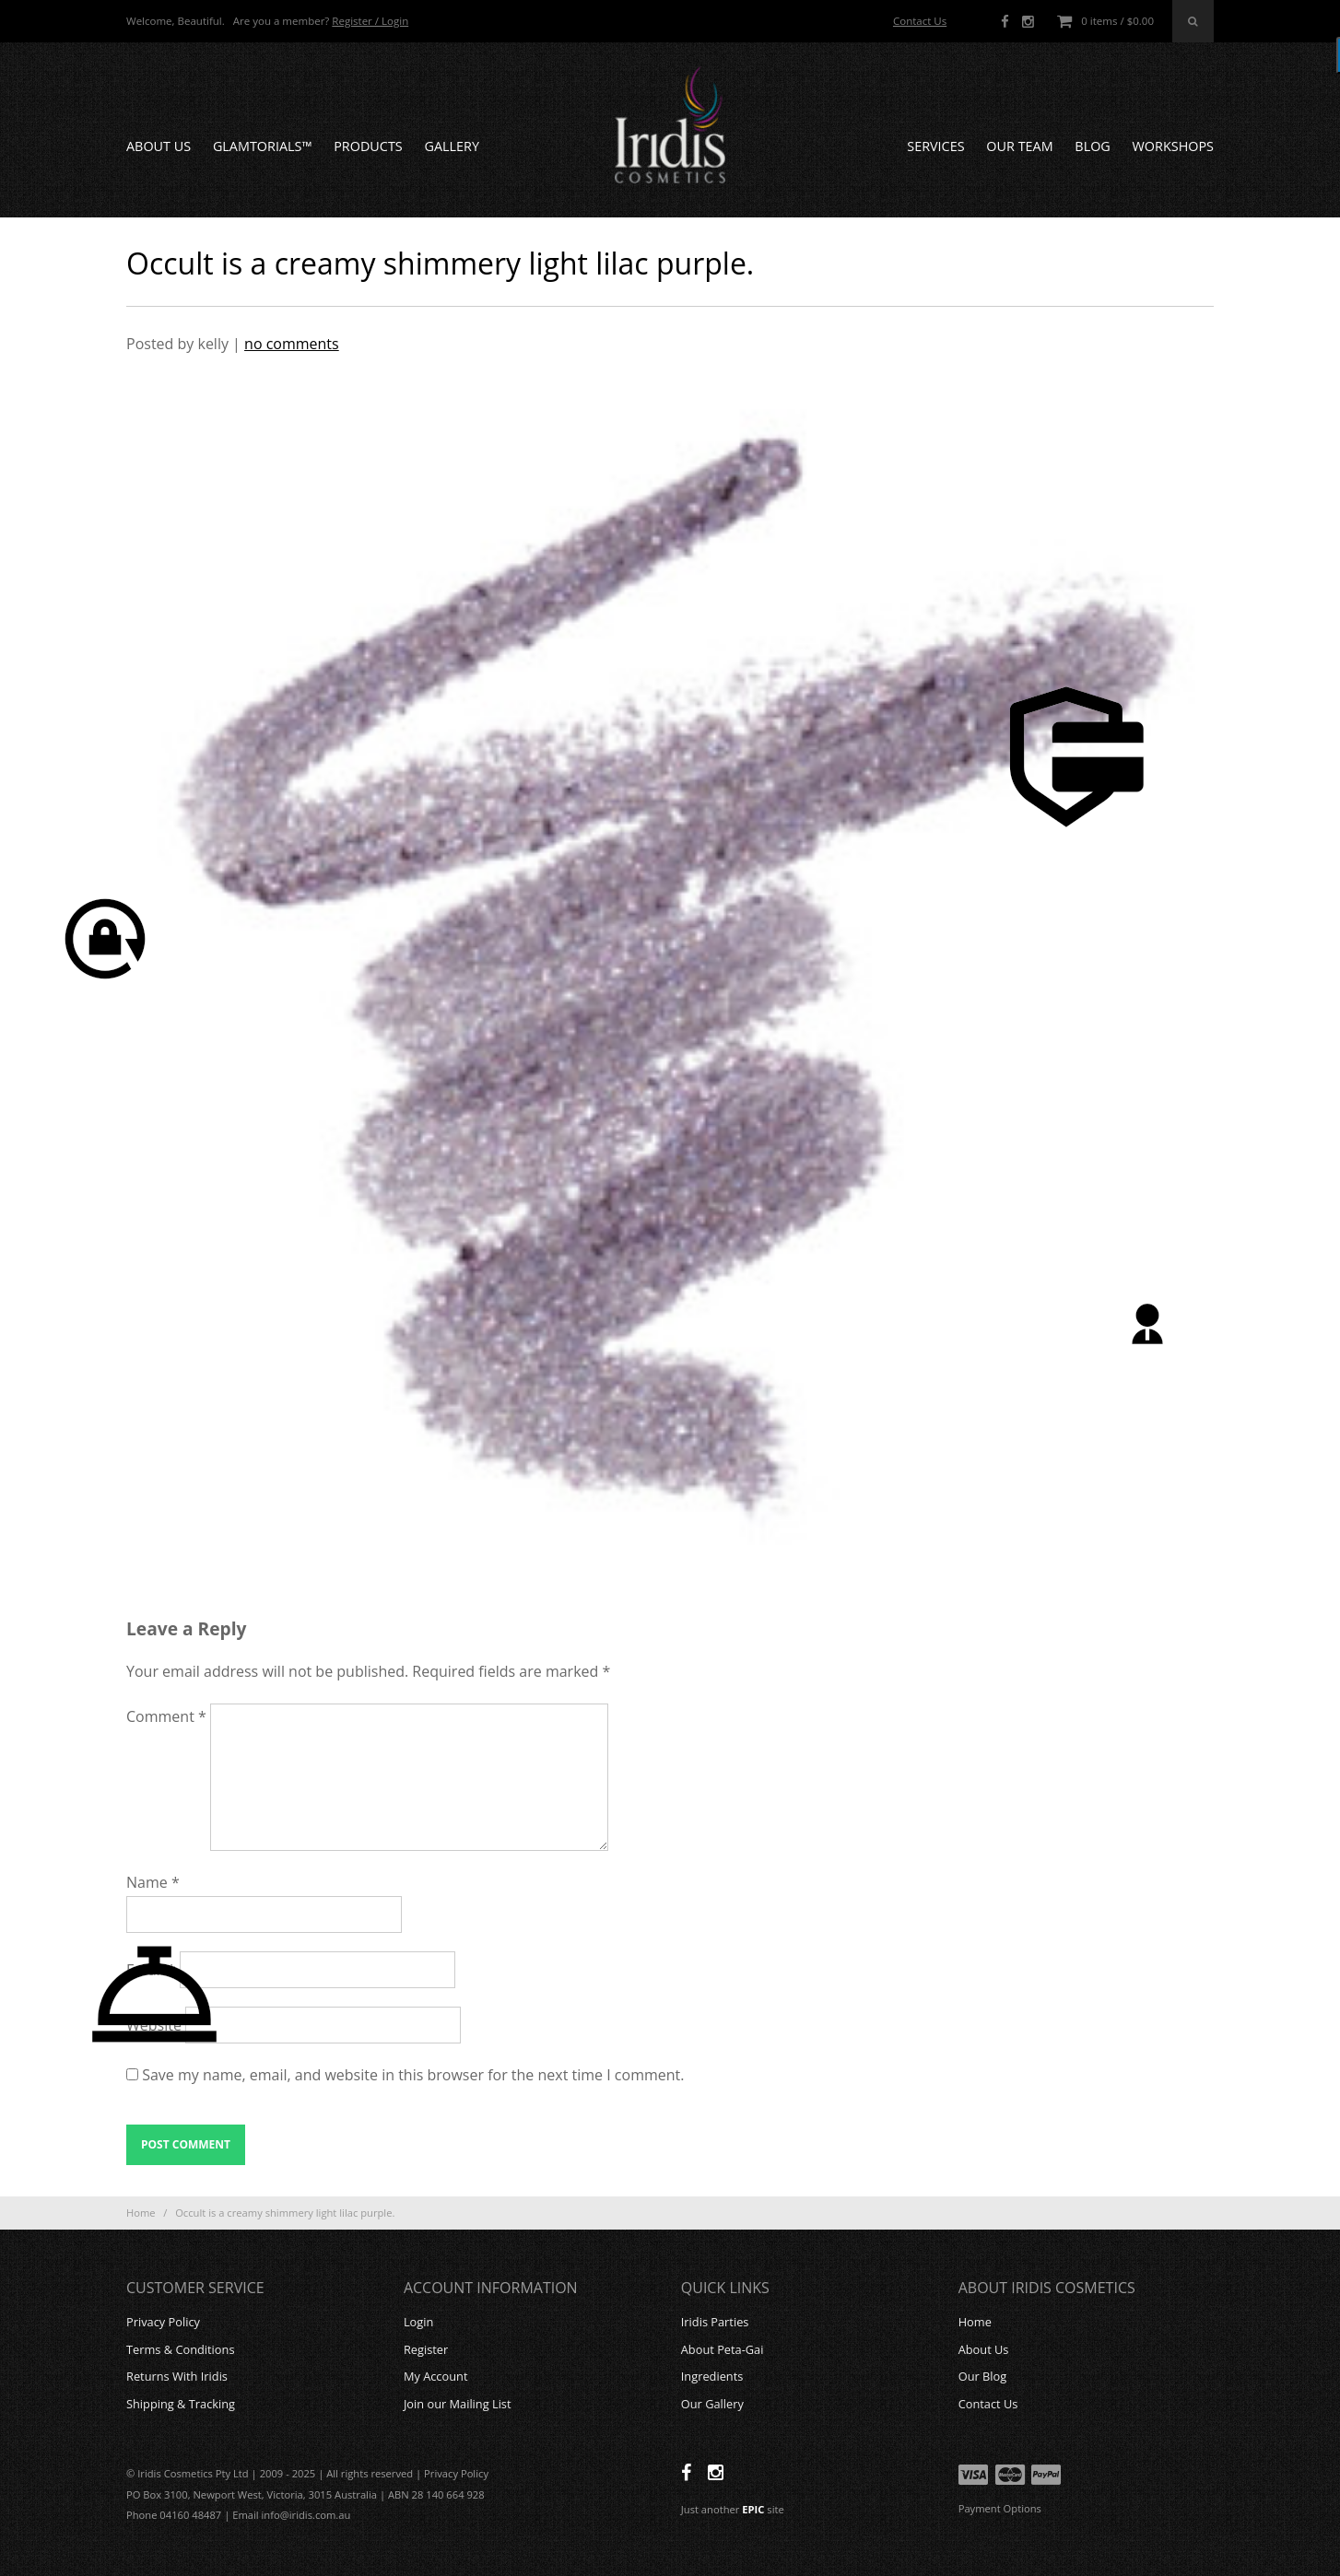 The height and width of the screenshot is (2576, 1340). What do you see at coordinates (1073, 756) in the screenshot?
I see `indicates a secure payment method` at bounding box center [1073, 756].